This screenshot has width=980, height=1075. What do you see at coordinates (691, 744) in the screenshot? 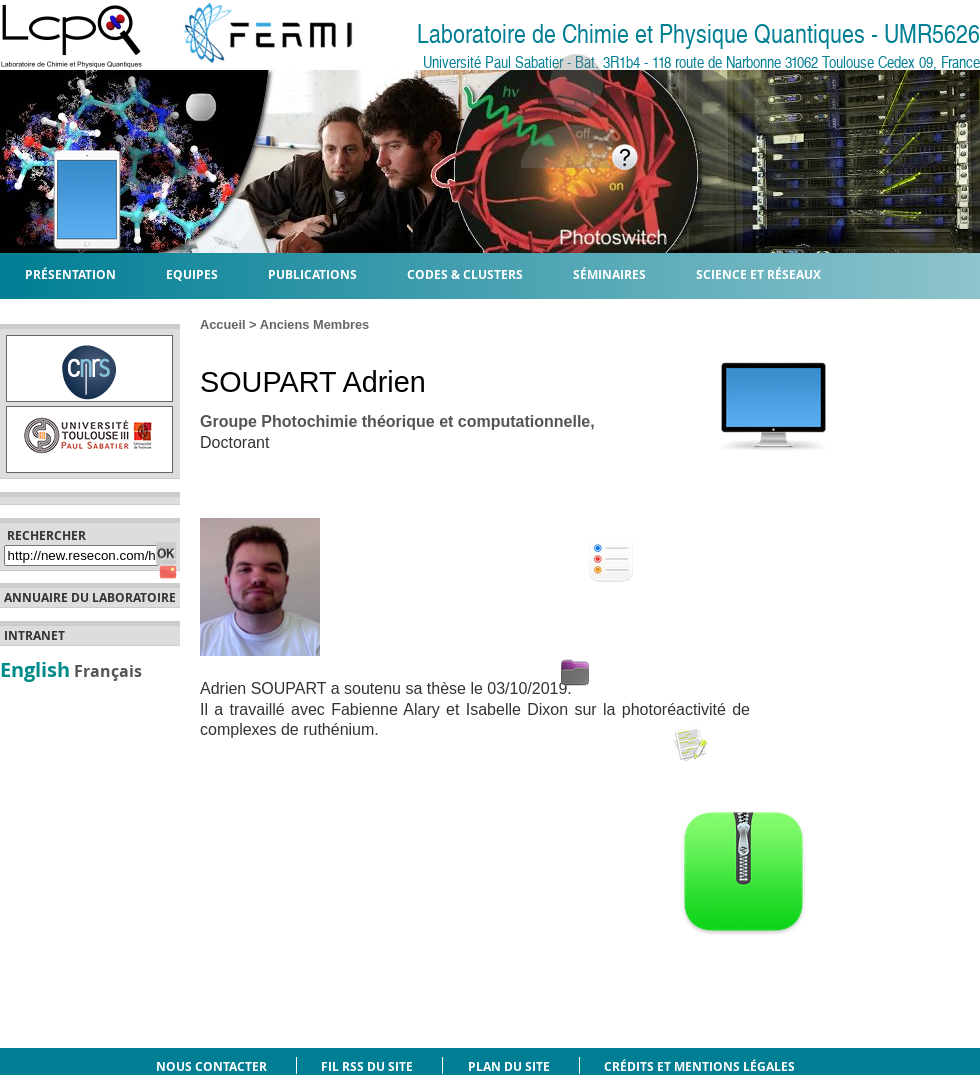
I see `summarize or highlight key points in a document` at bounding box center [691, 744].